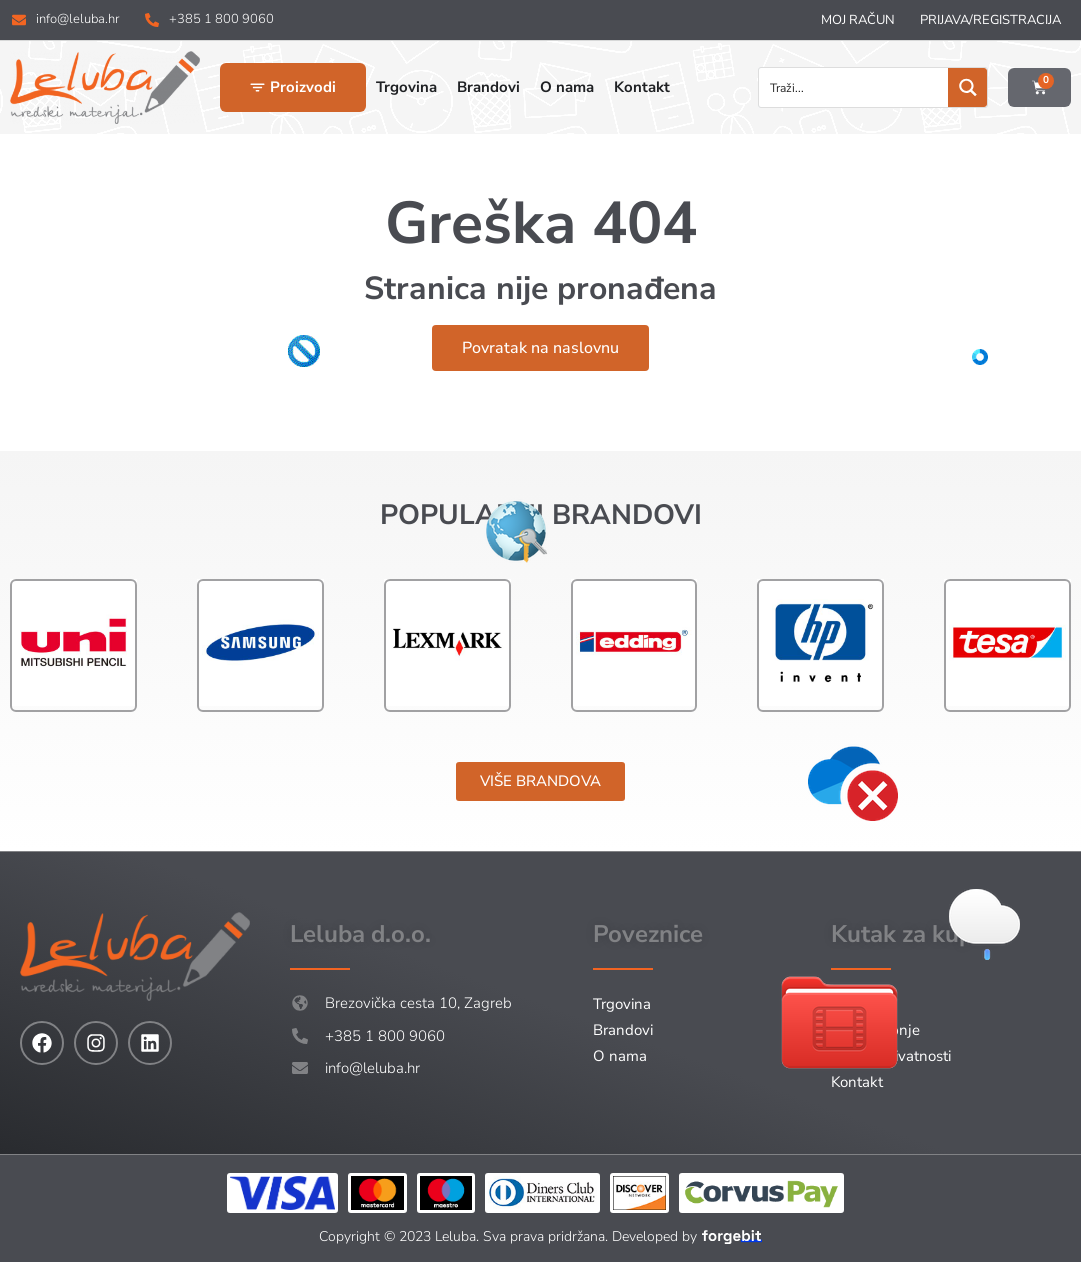 The width and height of the screenshot is (1081, 1262). I want to click on open your videos folder, so click(839, 1022).